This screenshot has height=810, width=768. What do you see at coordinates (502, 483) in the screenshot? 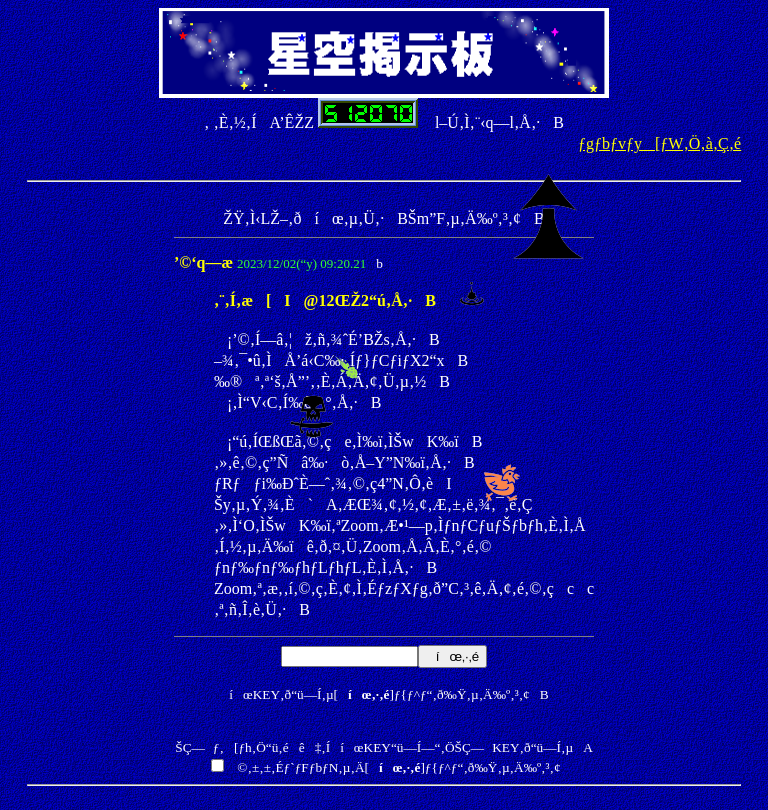
I see `select chicken in a farming or cooking game` at bounding box center [502, 483].